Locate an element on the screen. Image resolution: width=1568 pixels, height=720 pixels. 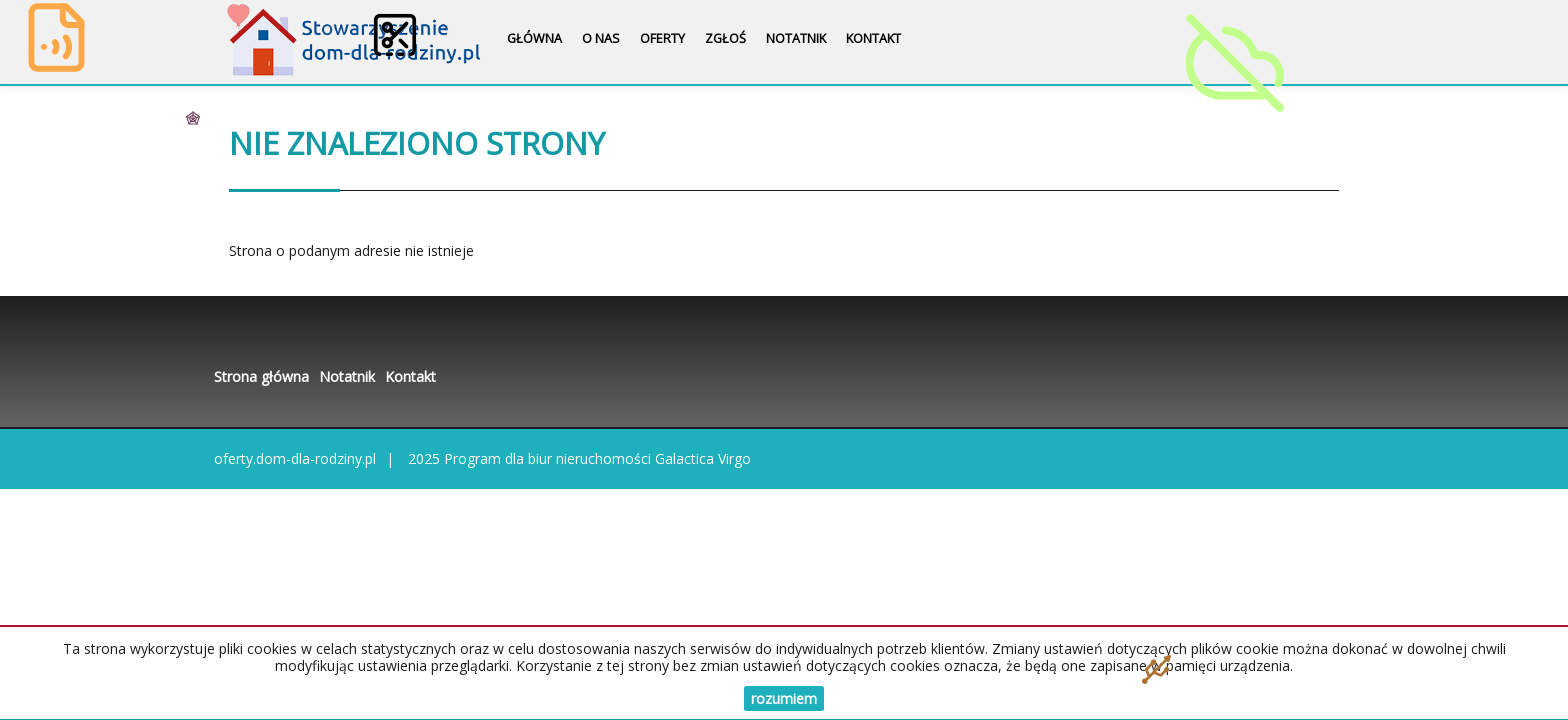
indicates offline mode or no cloud connection is located at coordinates (1235, 63).